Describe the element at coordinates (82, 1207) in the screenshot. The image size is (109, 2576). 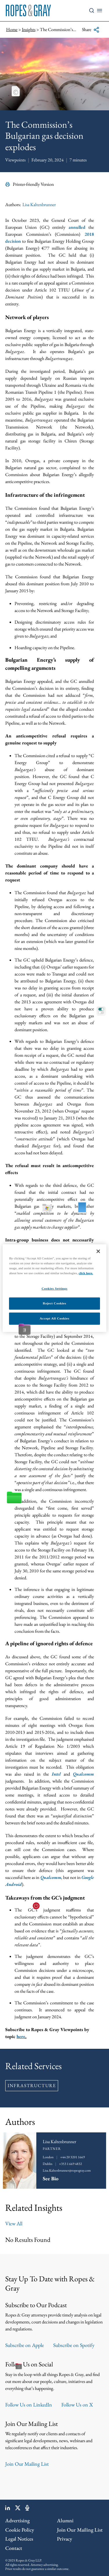
I see `manage connected iPad device` at that location.